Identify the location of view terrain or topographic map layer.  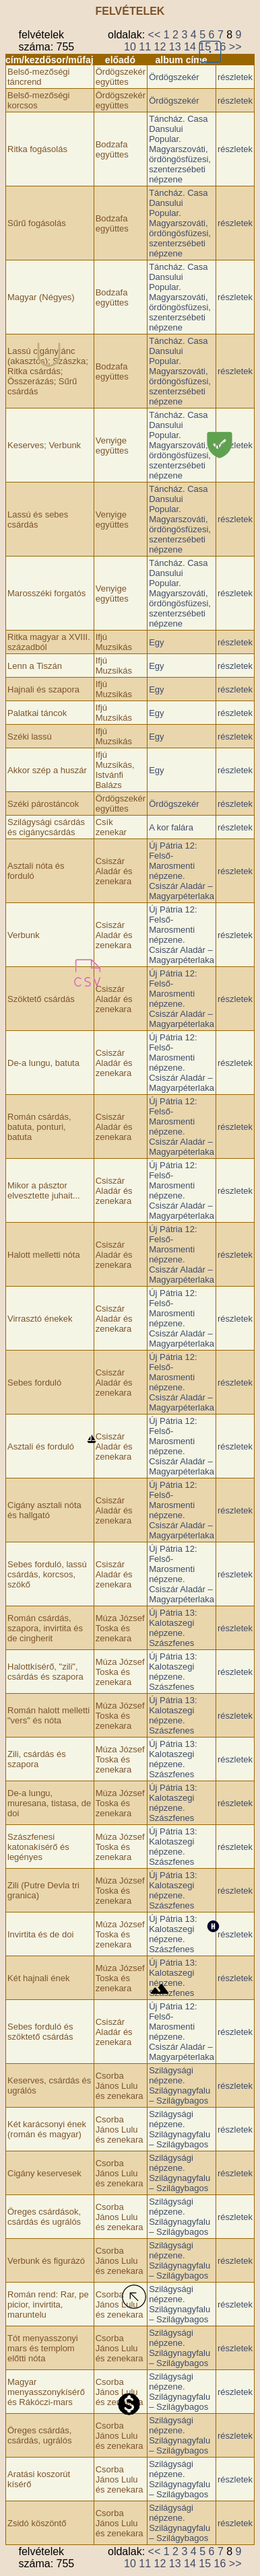
(160, 1989).